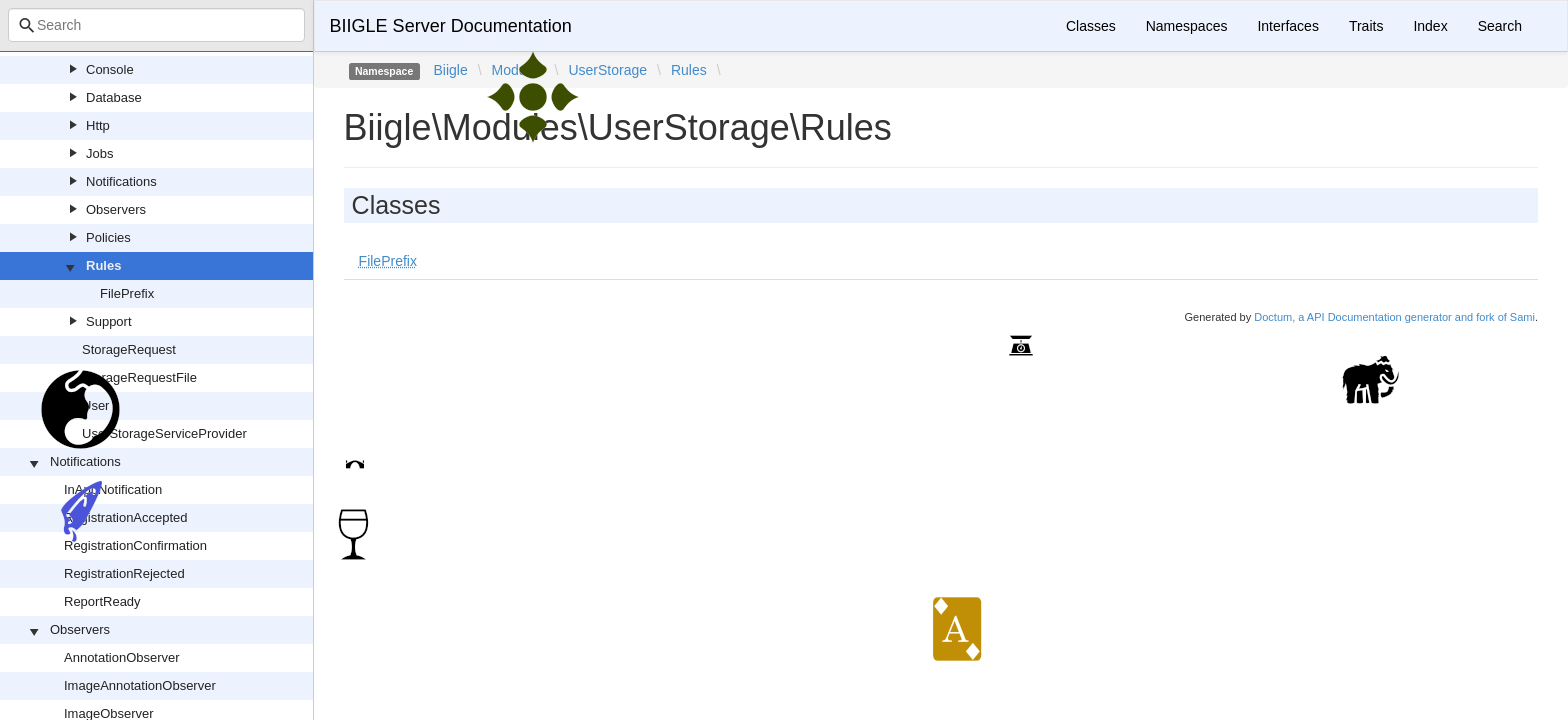 The width and height of the screenshot is (1568, 720). I want to click on play a card game or access casino games, so click(957, 629).